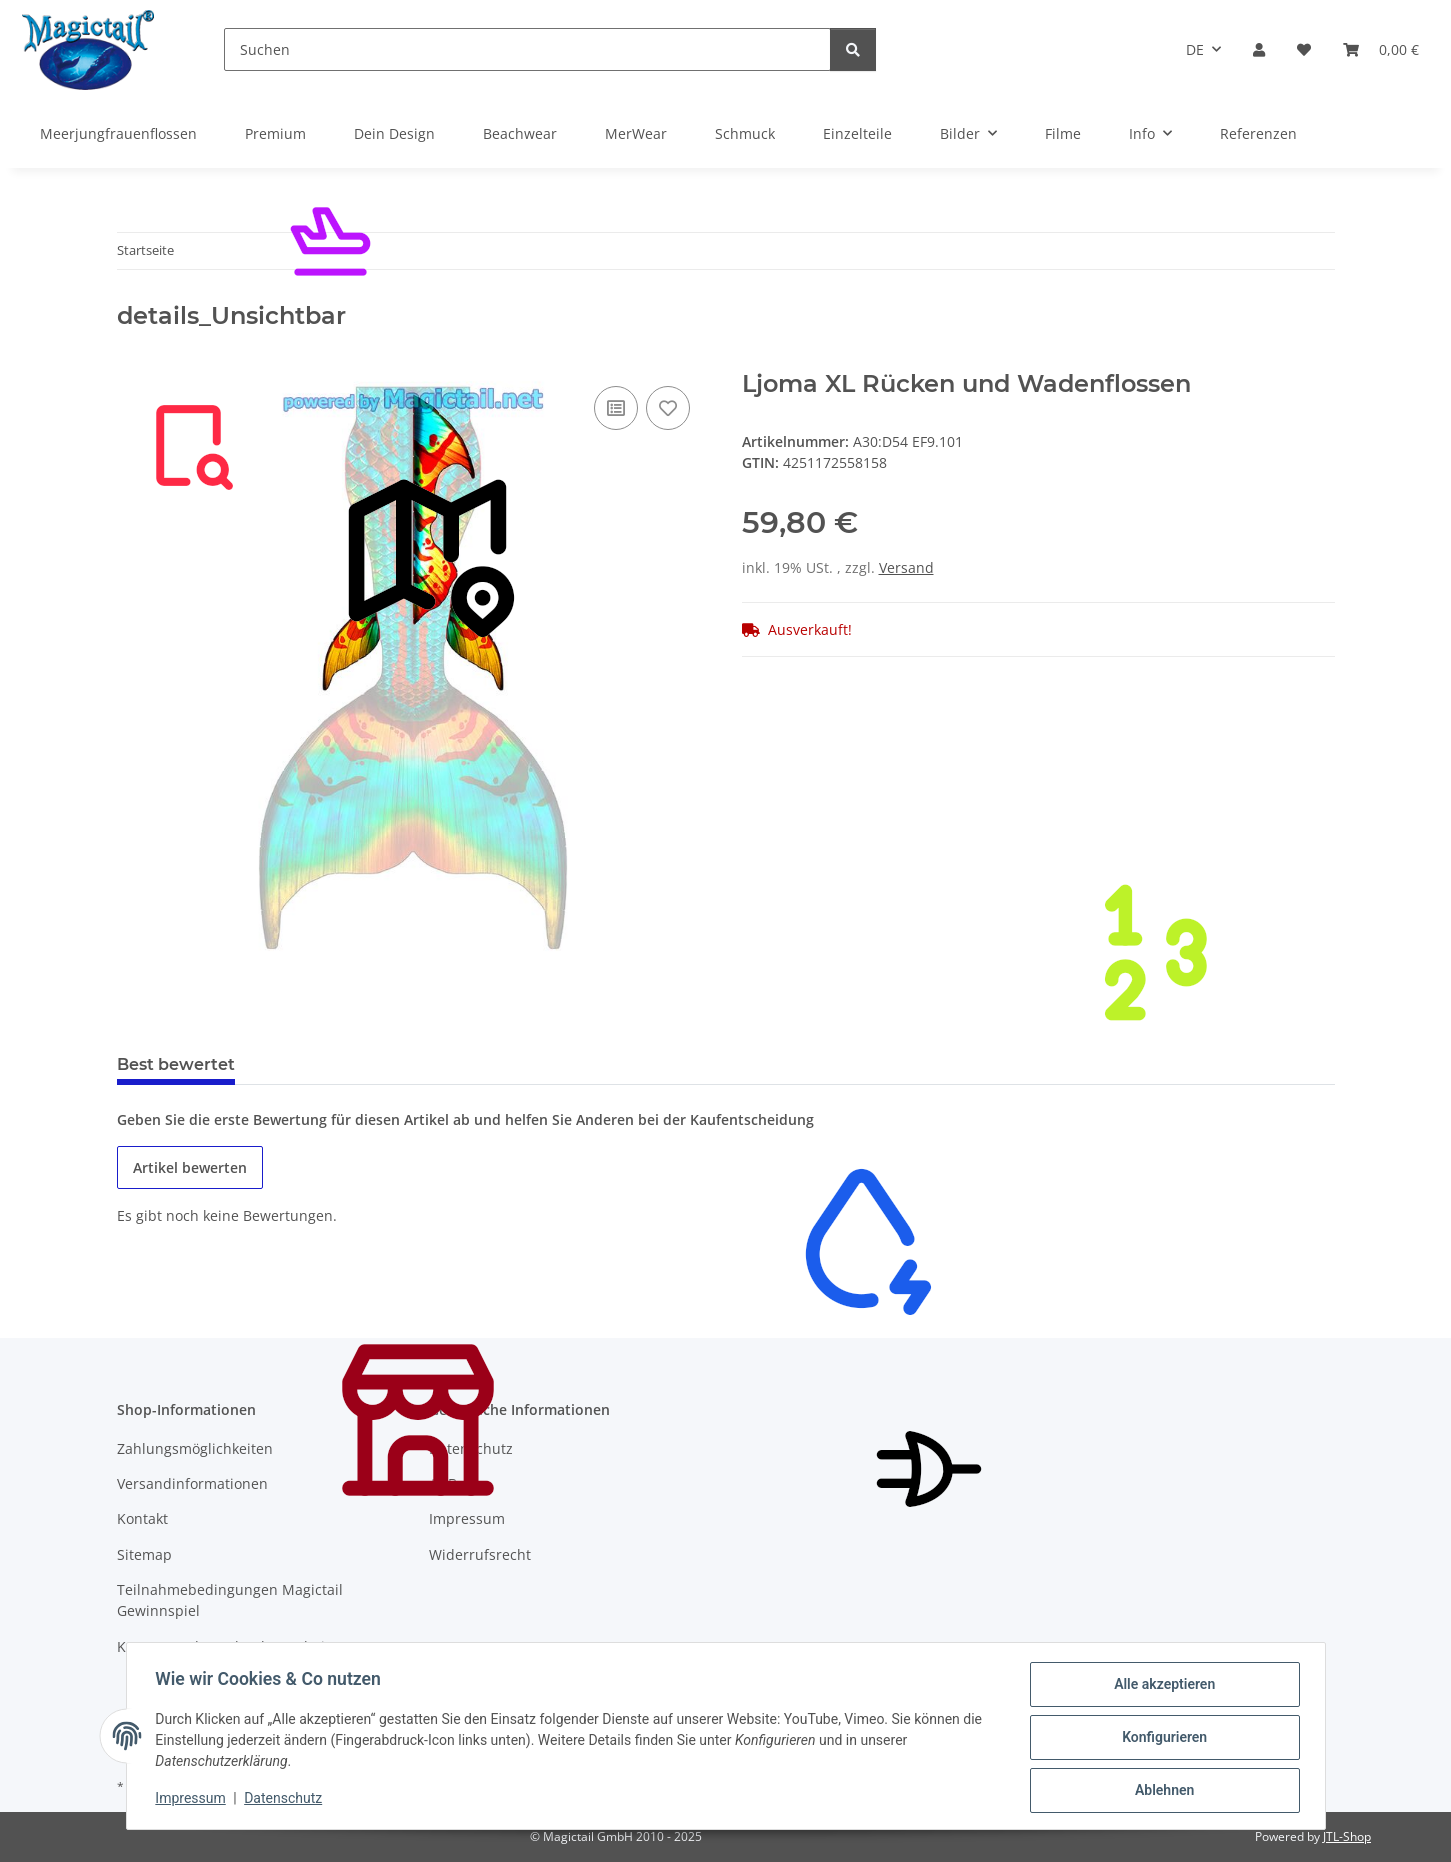 This screenshot has width=1451, height=1862. Describe the element at coordinates (188, 445) in the screenshot. I see `search for a tablet device` at that location.